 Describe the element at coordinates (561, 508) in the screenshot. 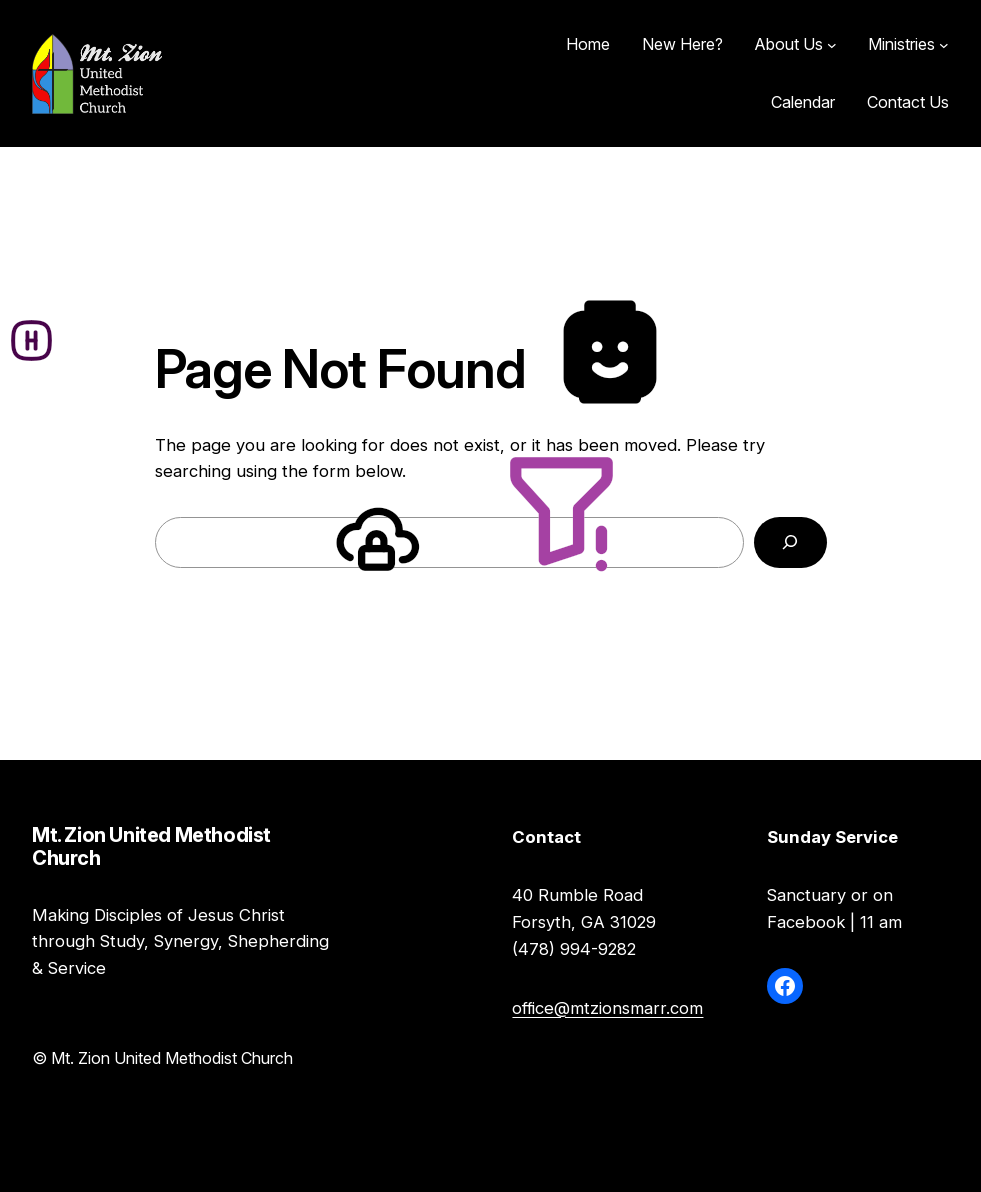

I see `filter has an issue or warning` at that location.